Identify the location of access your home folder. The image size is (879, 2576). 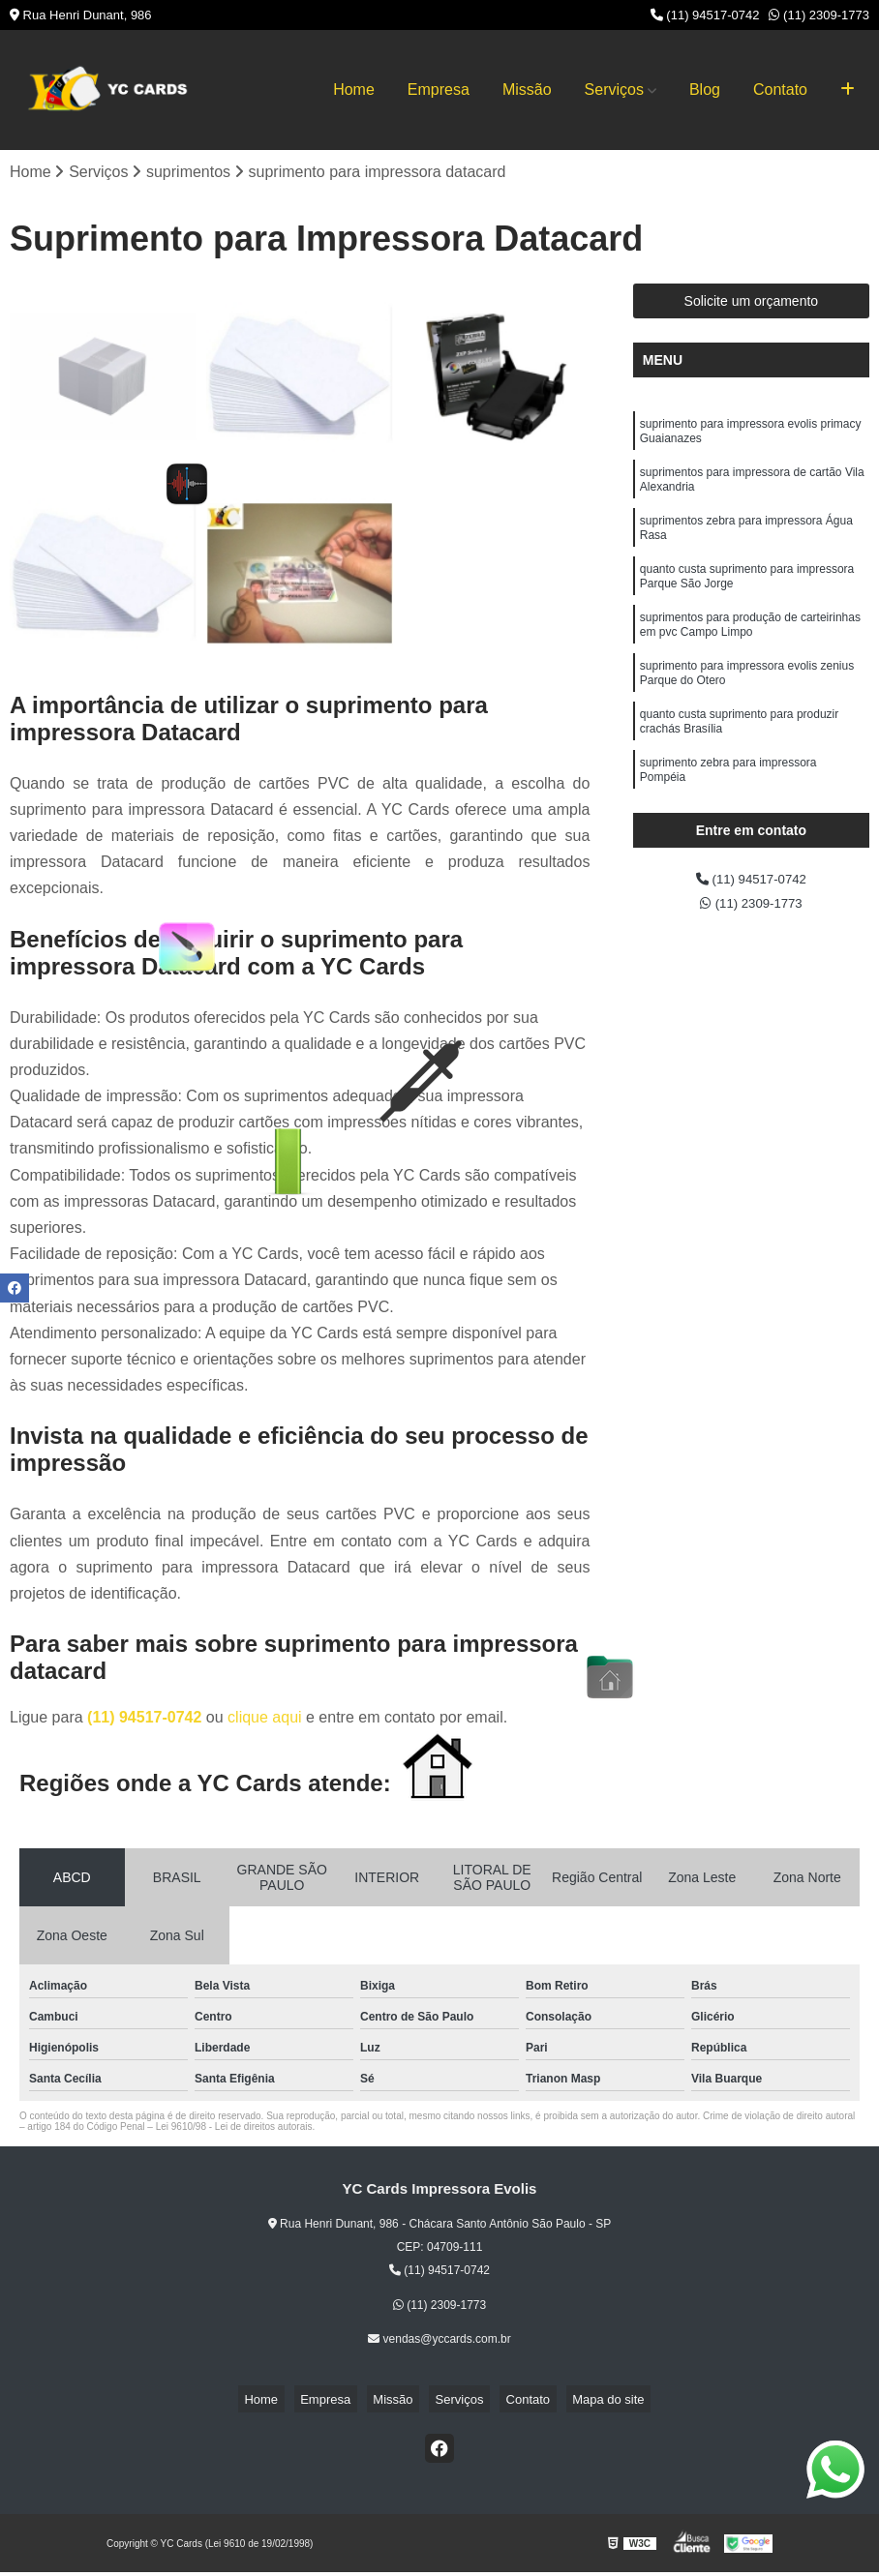
(610, 1677).